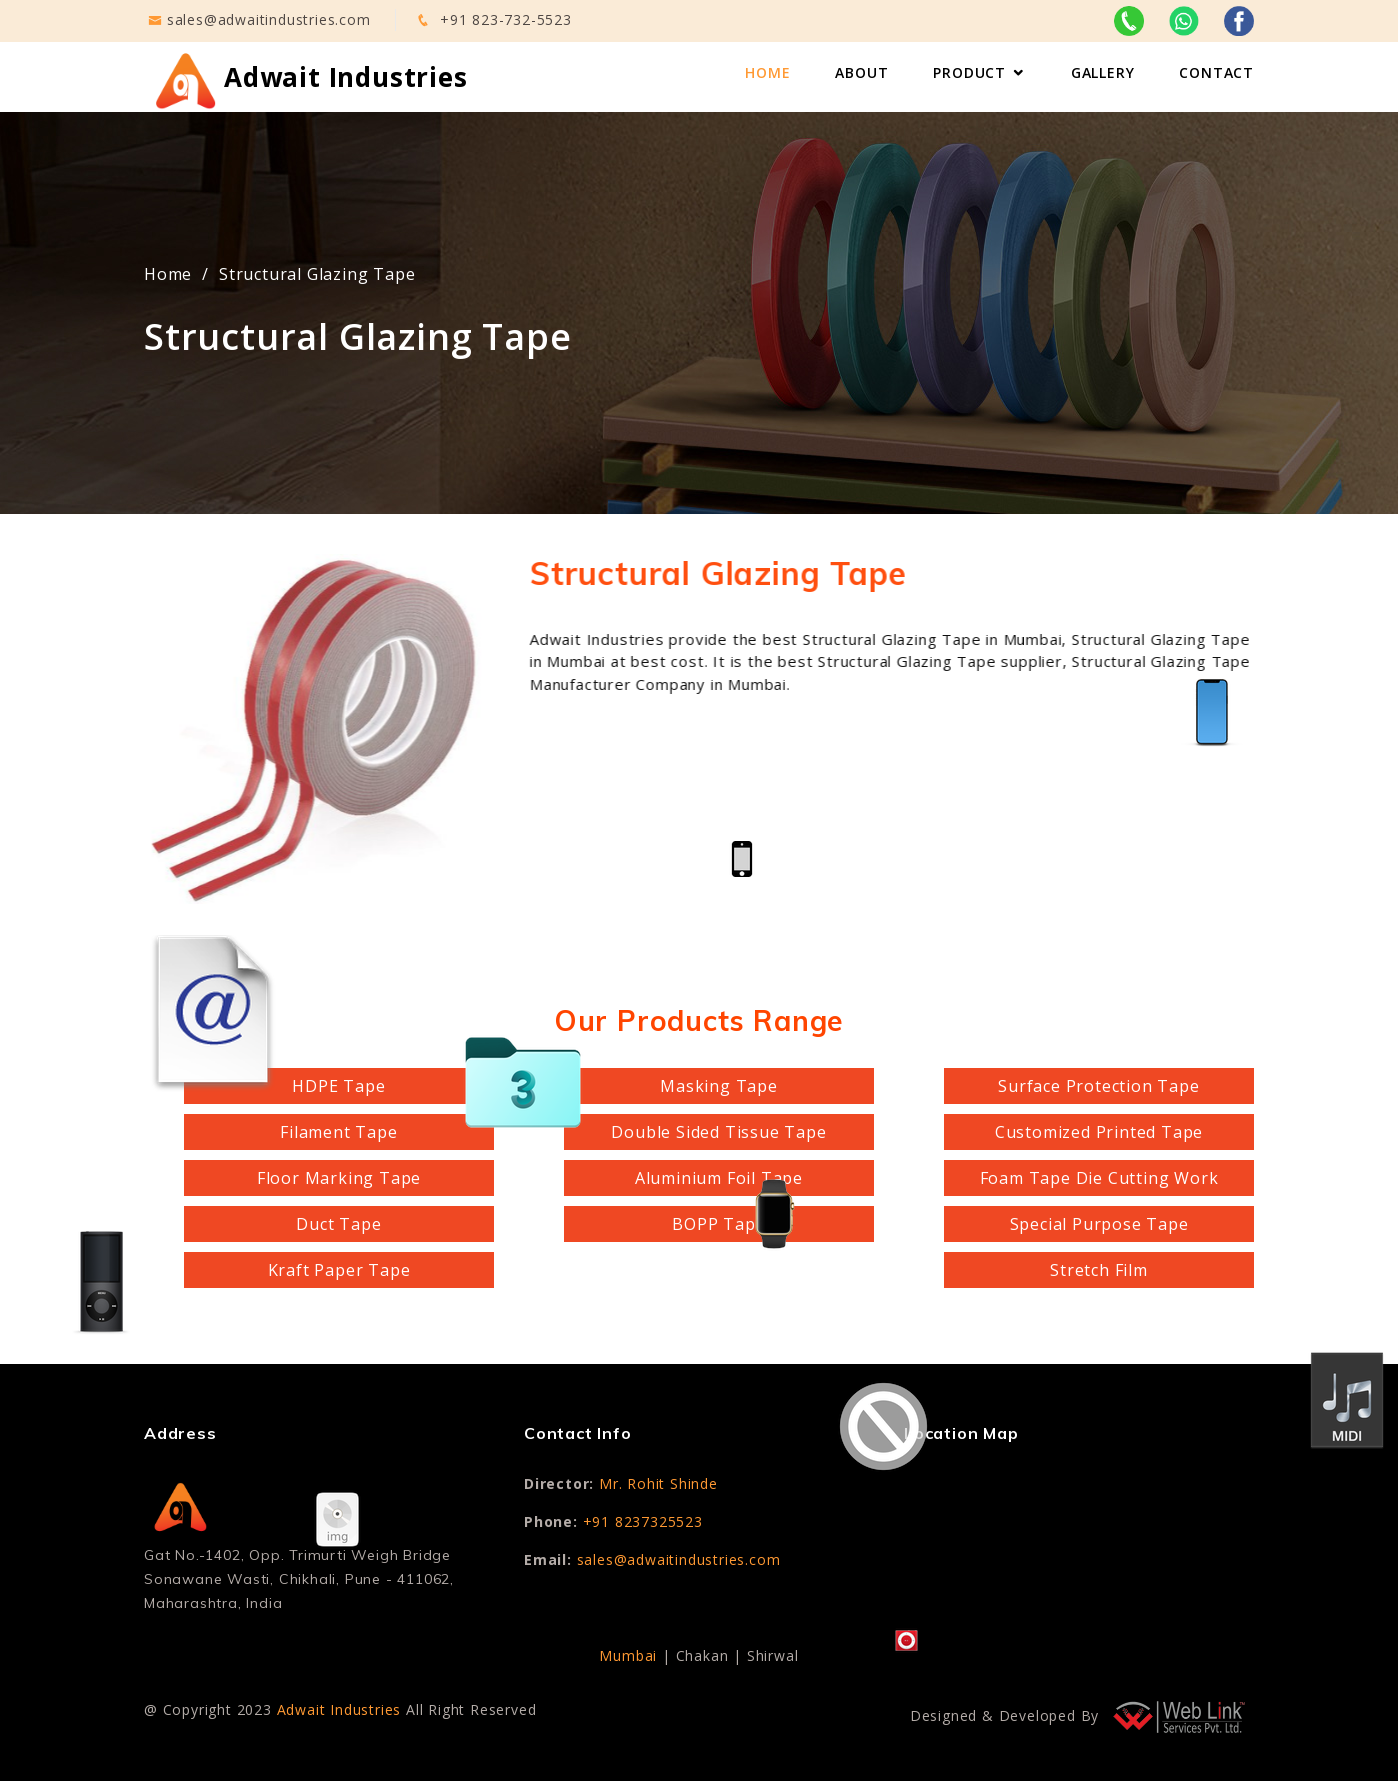  Describe the element at coordinates (774, 1214) in the screenshot. I see `apple watch device icon` at that location.